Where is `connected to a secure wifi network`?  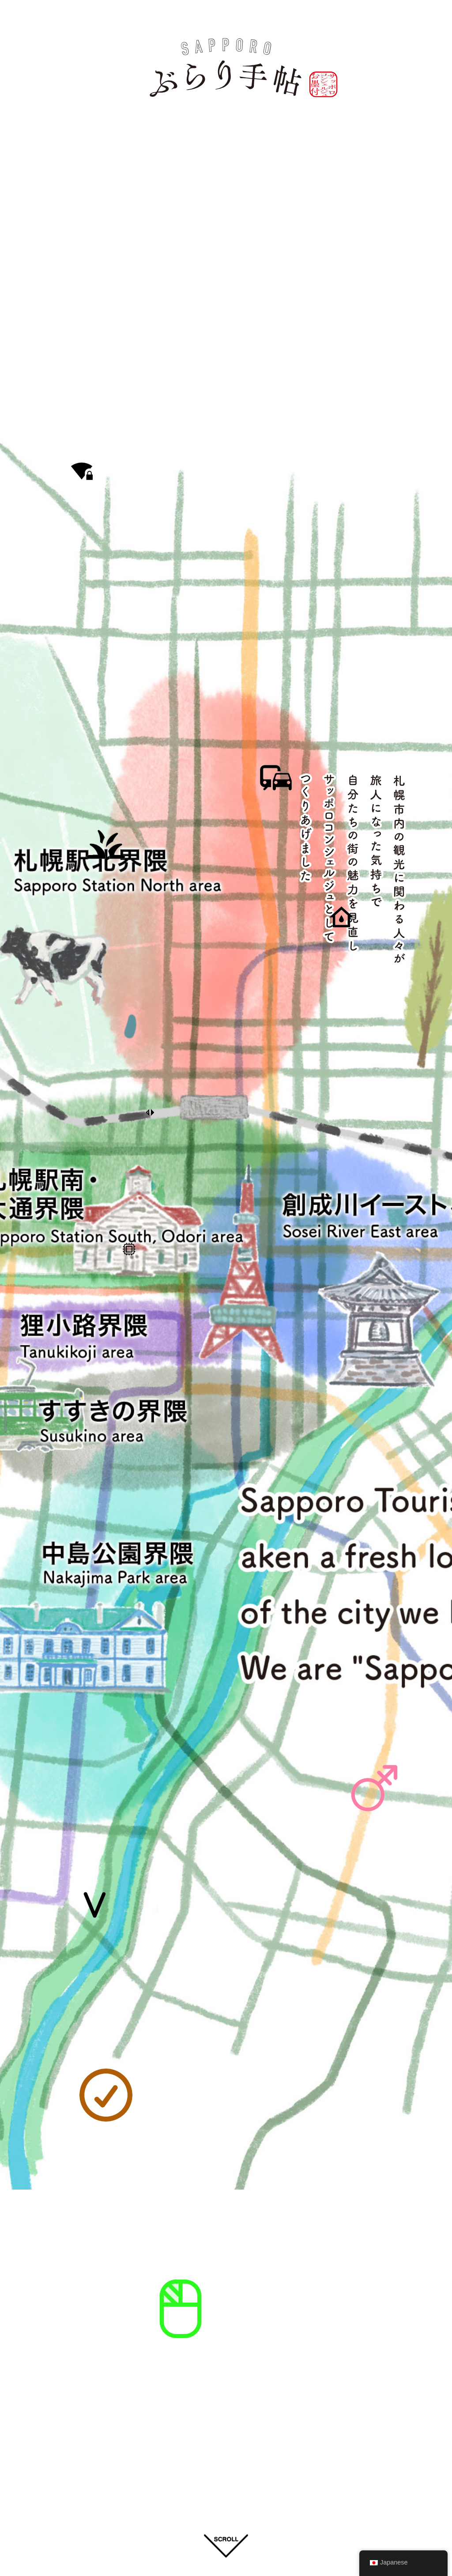
connected to a secure wifi network is located at coordinates (82, 471).